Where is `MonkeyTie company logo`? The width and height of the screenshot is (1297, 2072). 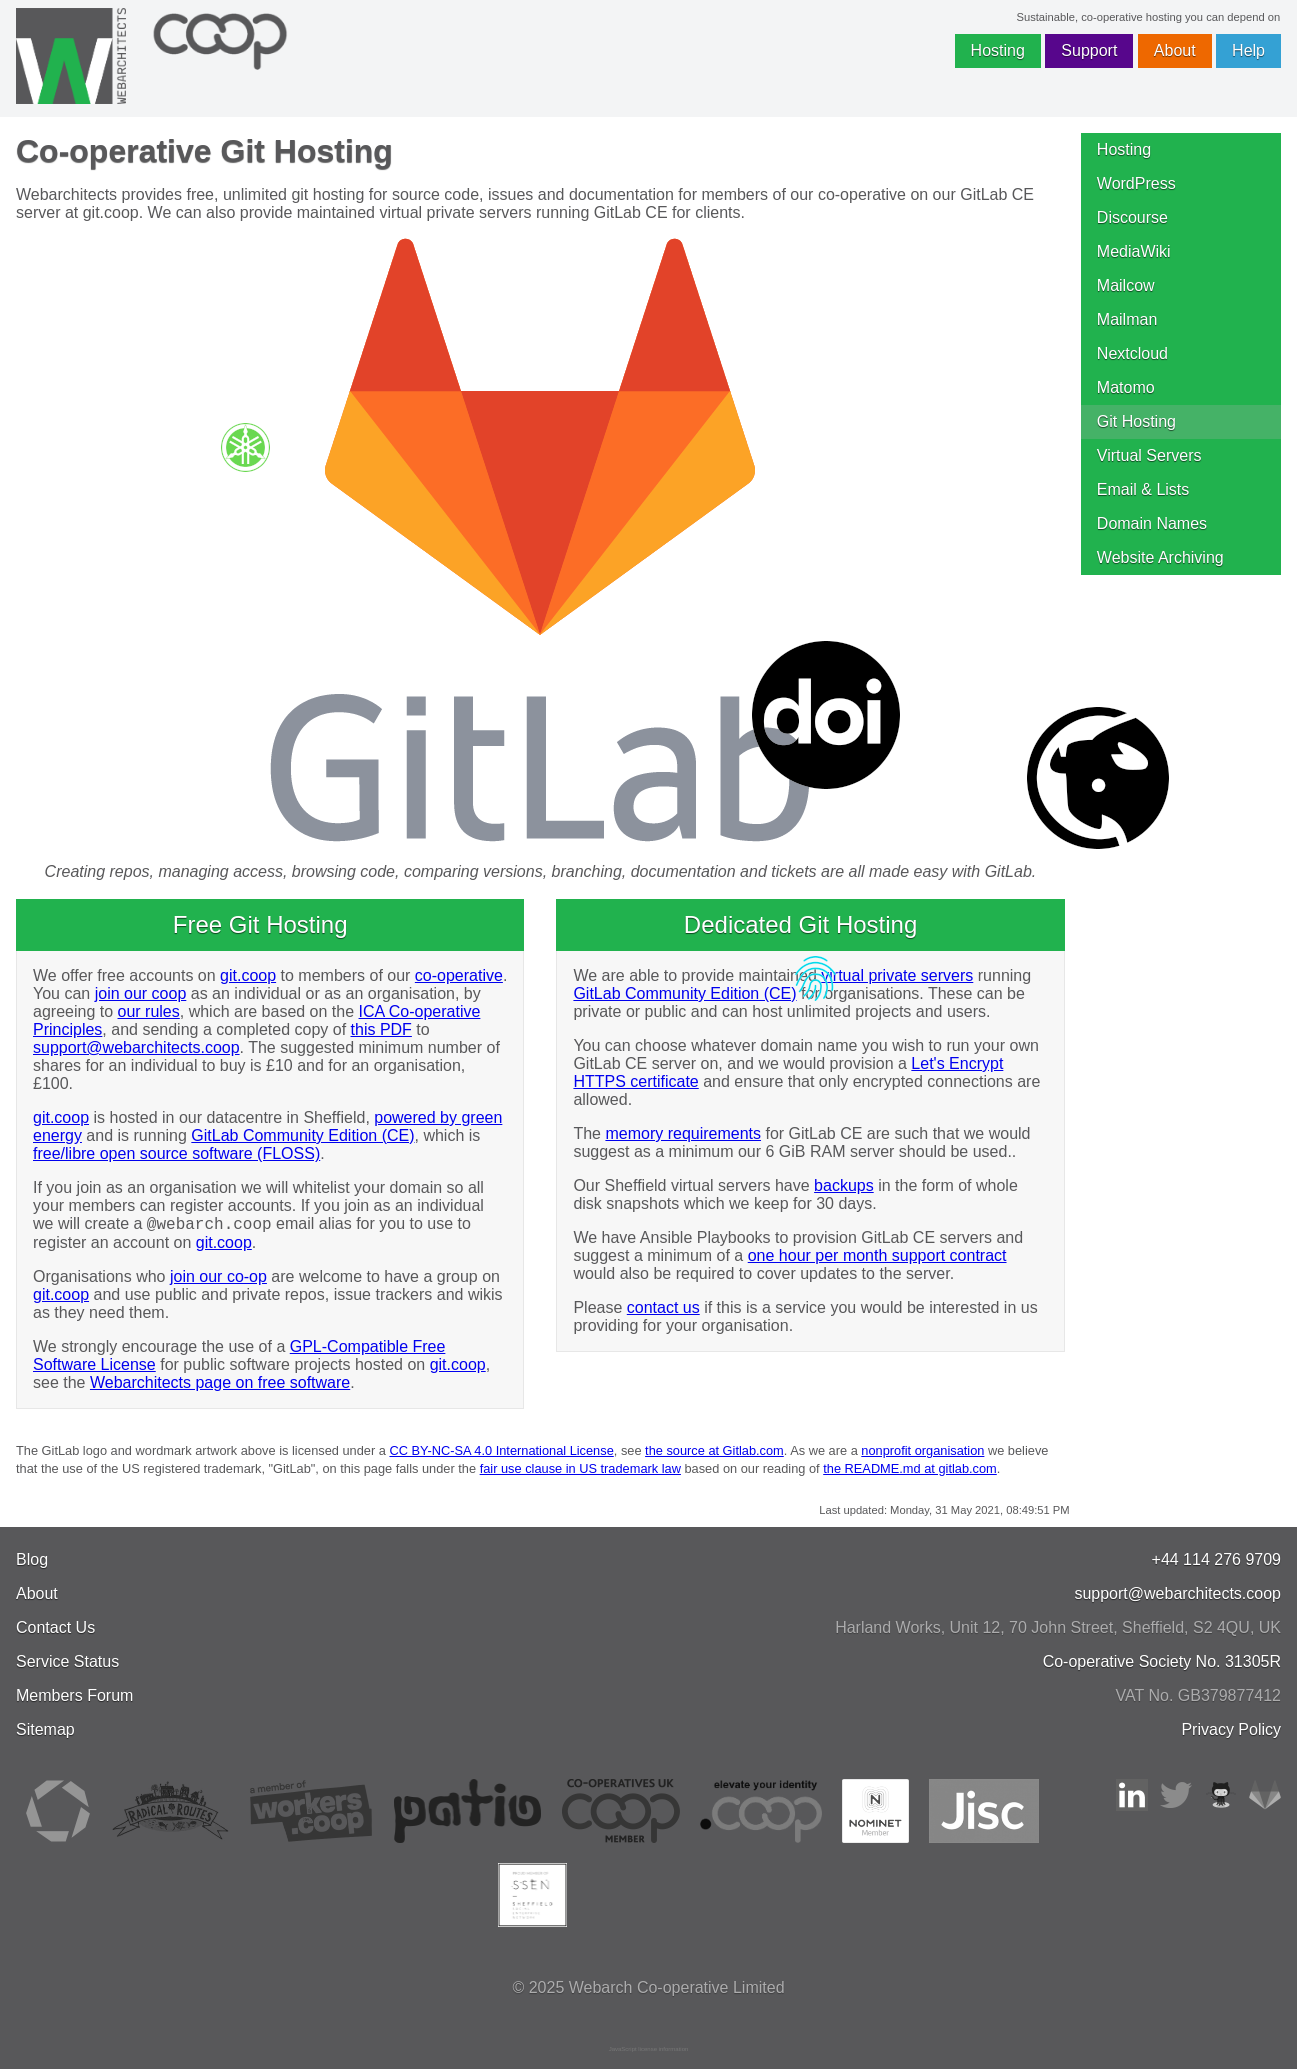
MonkeyTie company logo is located at coordinates (815, 978).